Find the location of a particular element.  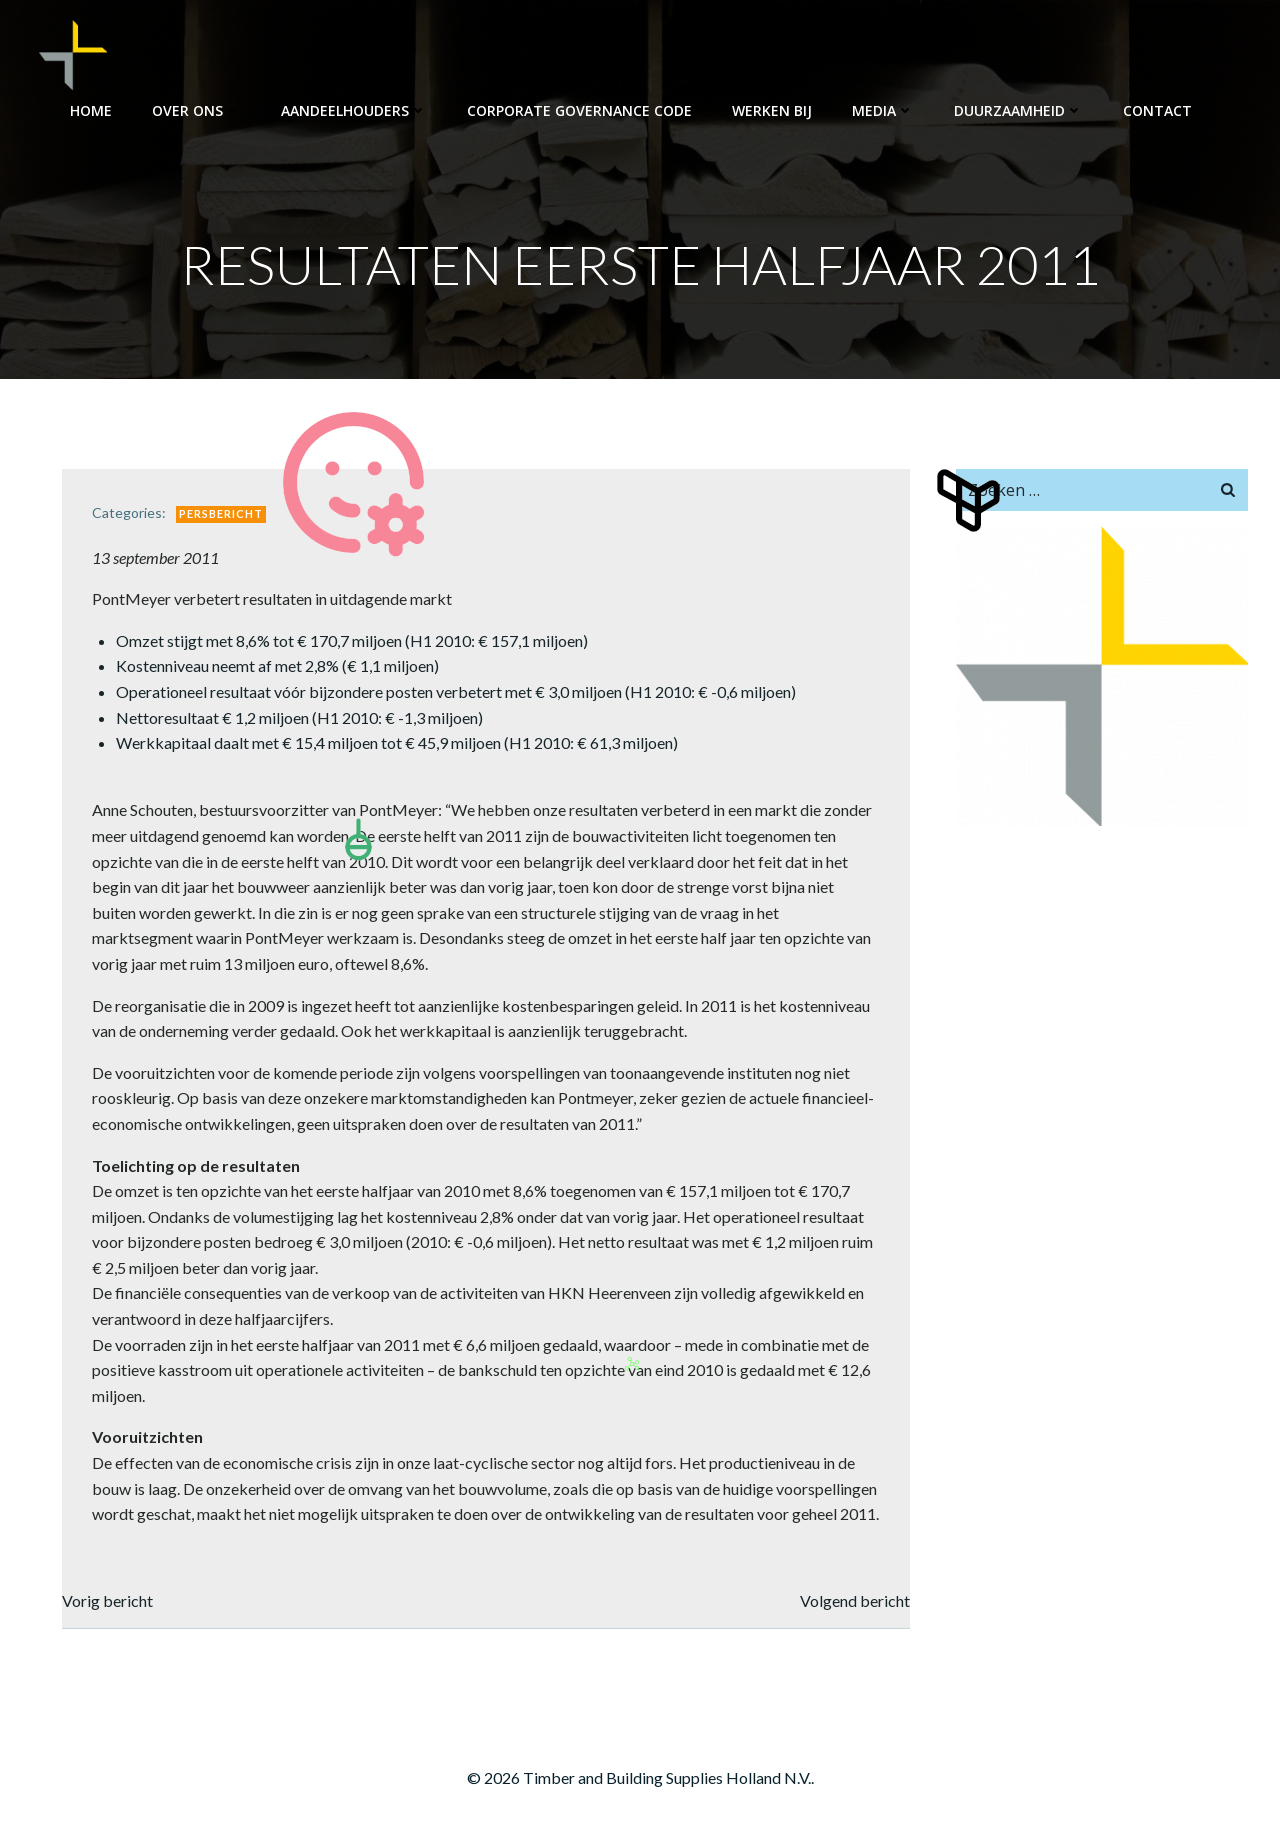

customize emoji or reaction settings is located at coordinates (353, 482).